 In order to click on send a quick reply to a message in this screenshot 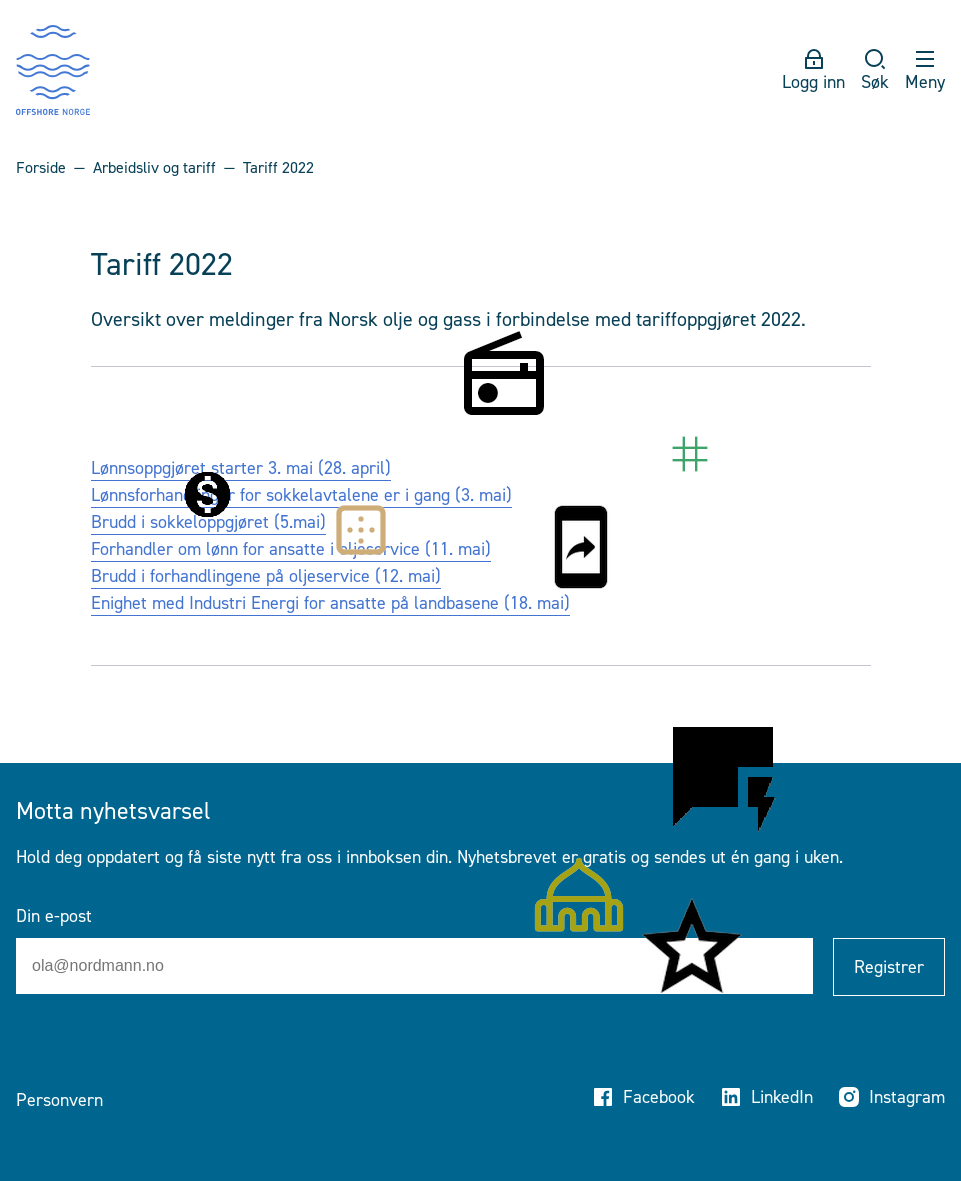, I will do `click(723, 777)`.